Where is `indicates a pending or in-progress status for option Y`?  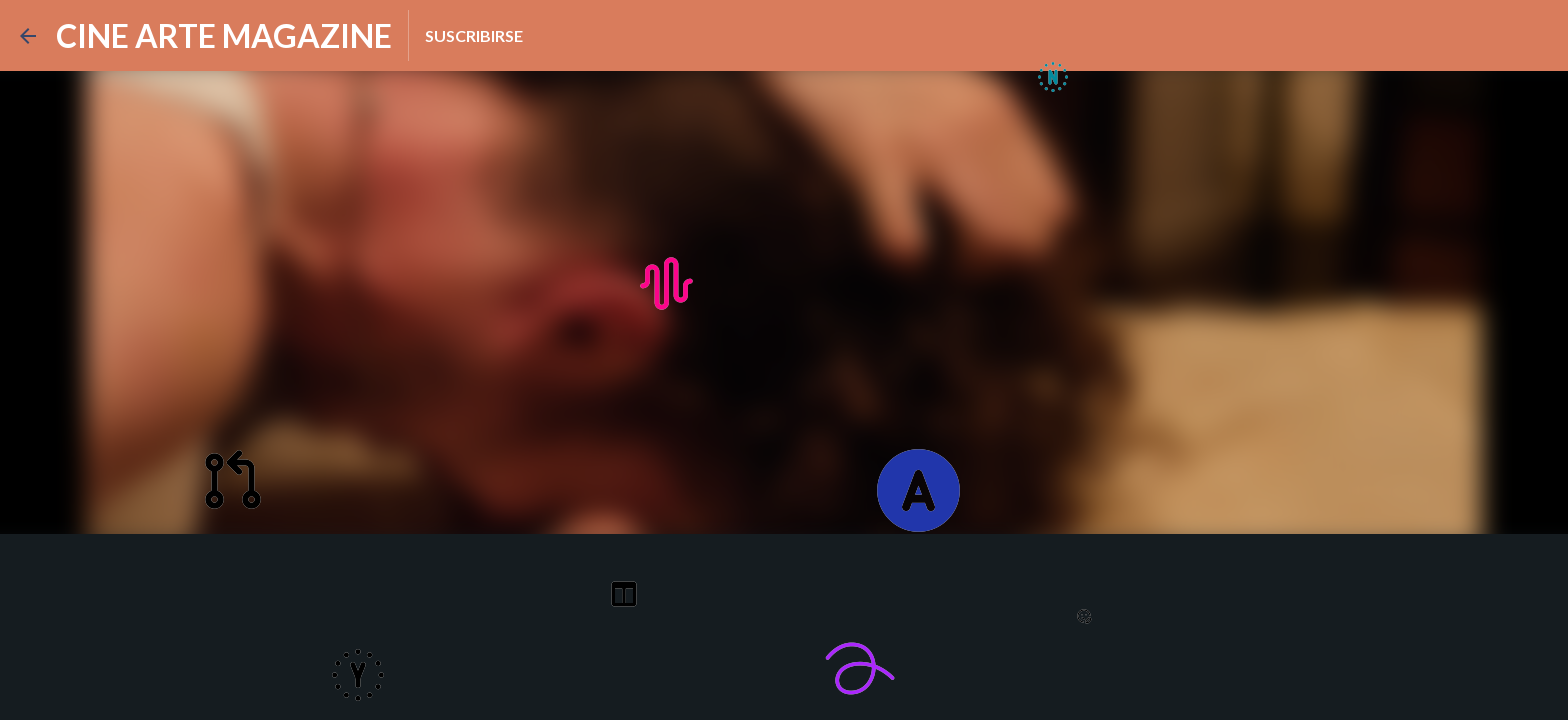 indicates a pending or in-progress status for option Y is located at coordinates (358, 675).